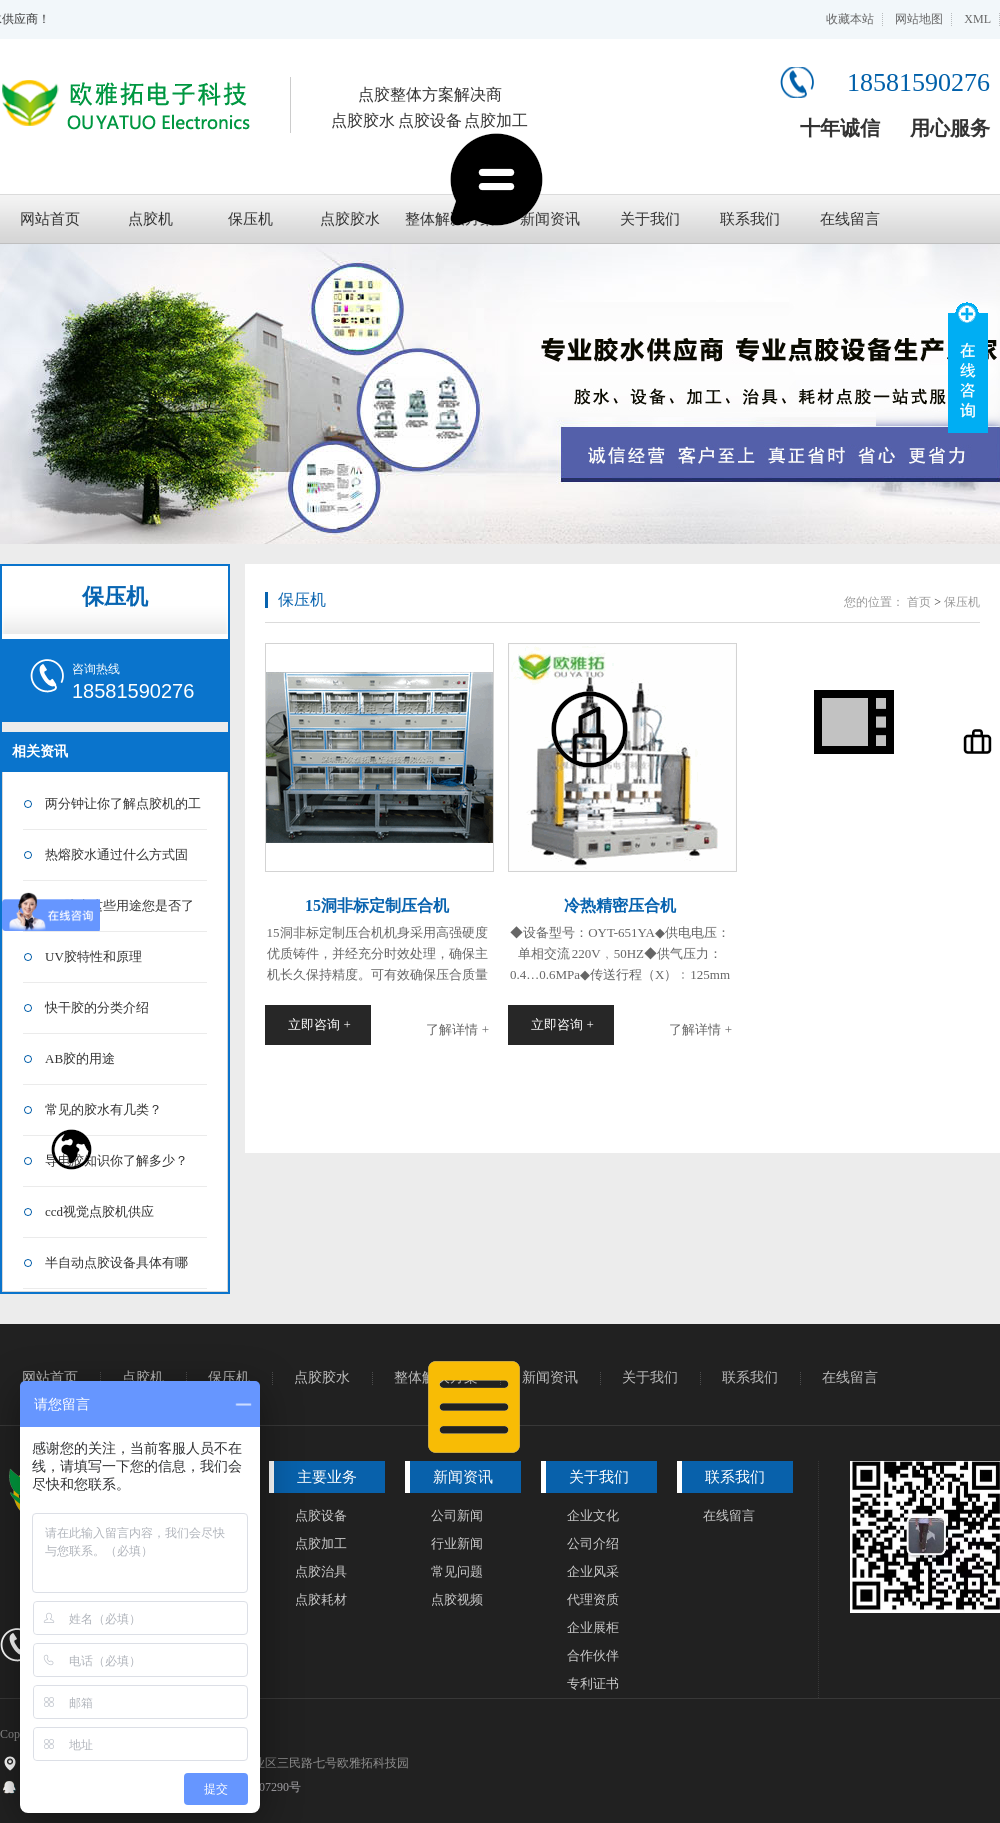  I want to click on activate highlighter tool, so click(589, 729).